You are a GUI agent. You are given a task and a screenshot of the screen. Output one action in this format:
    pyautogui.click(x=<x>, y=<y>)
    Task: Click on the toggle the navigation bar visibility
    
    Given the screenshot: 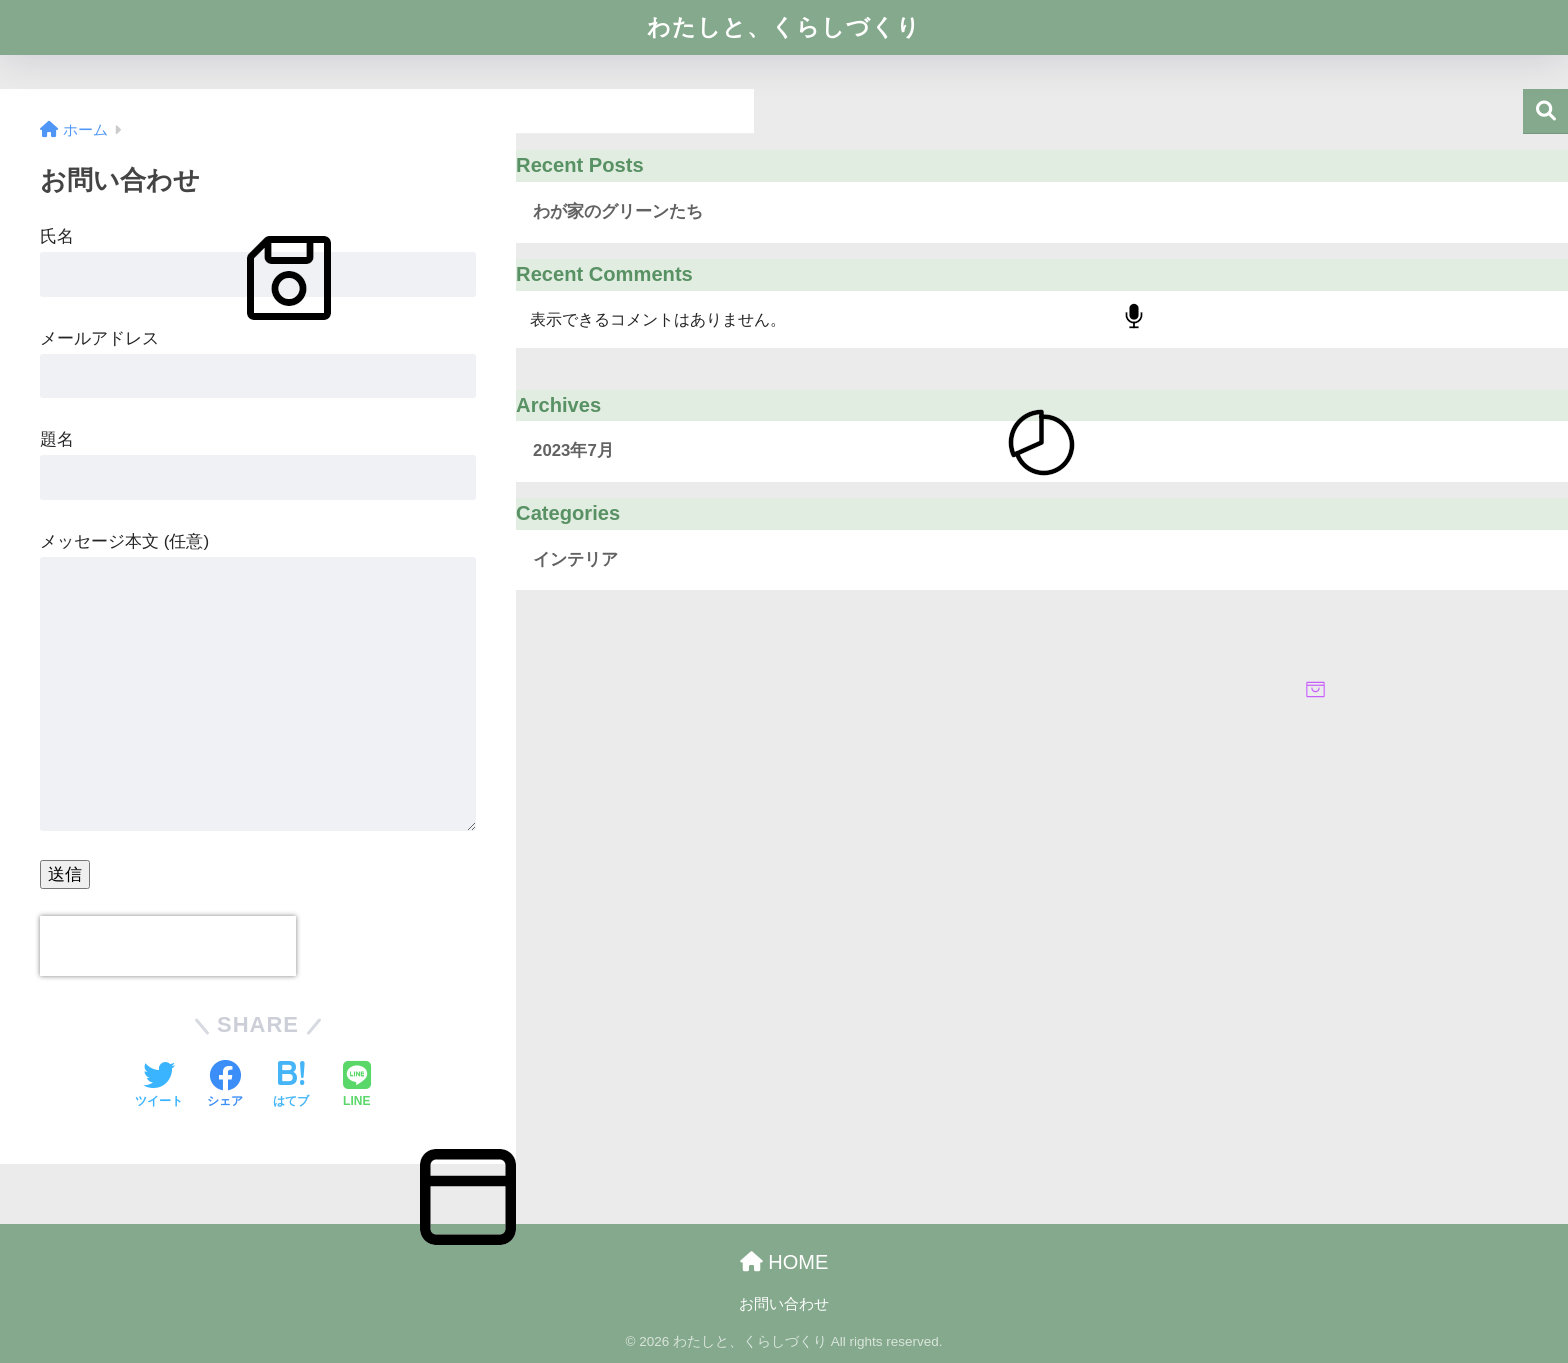 What is the action you would take?
    pyautogui.click(x=468, y=1197)
    